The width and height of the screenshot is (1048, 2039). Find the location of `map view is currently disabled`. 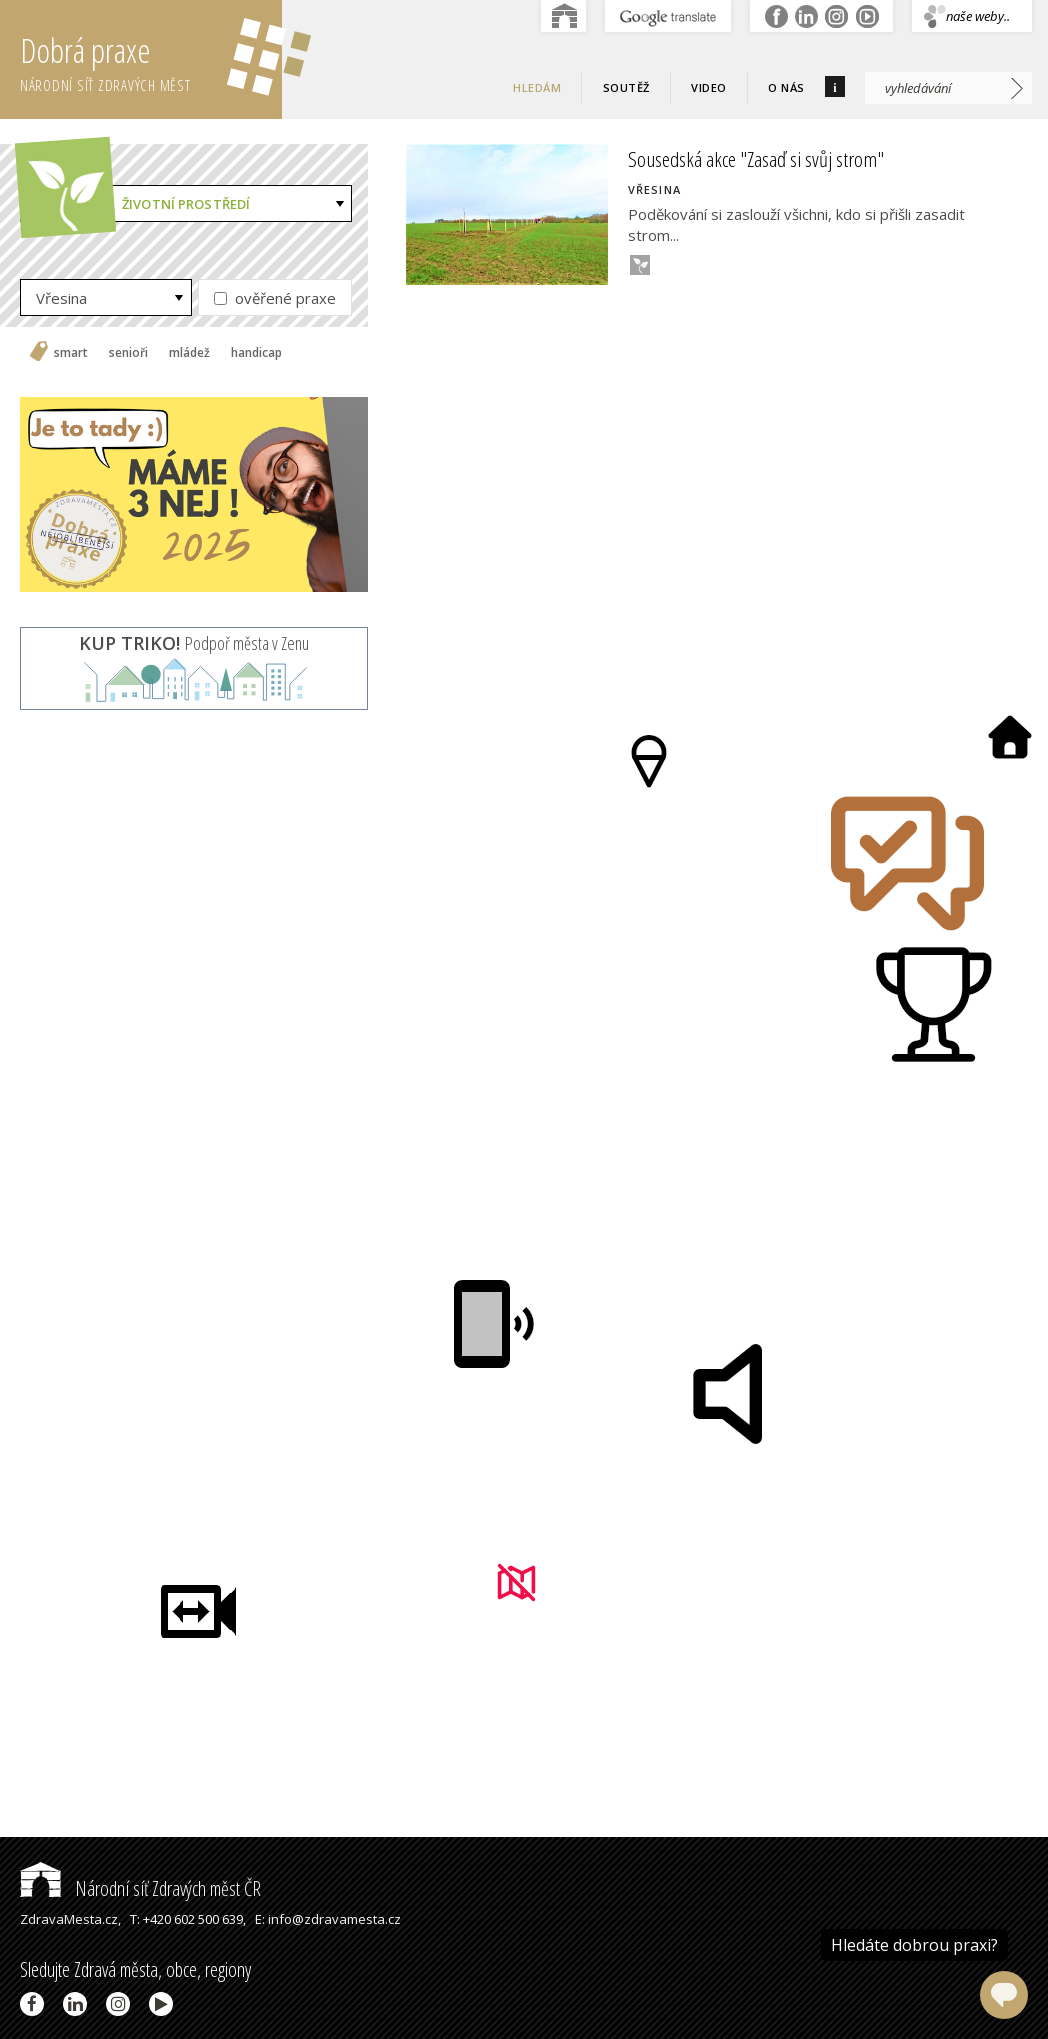

map view is currently disabled is located at coordinates (516, 1582).